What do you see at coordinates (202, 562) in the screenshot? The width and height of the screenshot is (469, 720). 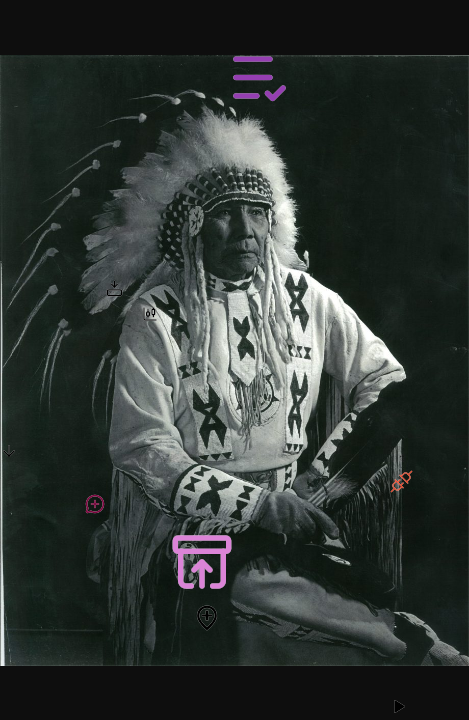 I see `restore item from archive` at bounding box center [202, 562].